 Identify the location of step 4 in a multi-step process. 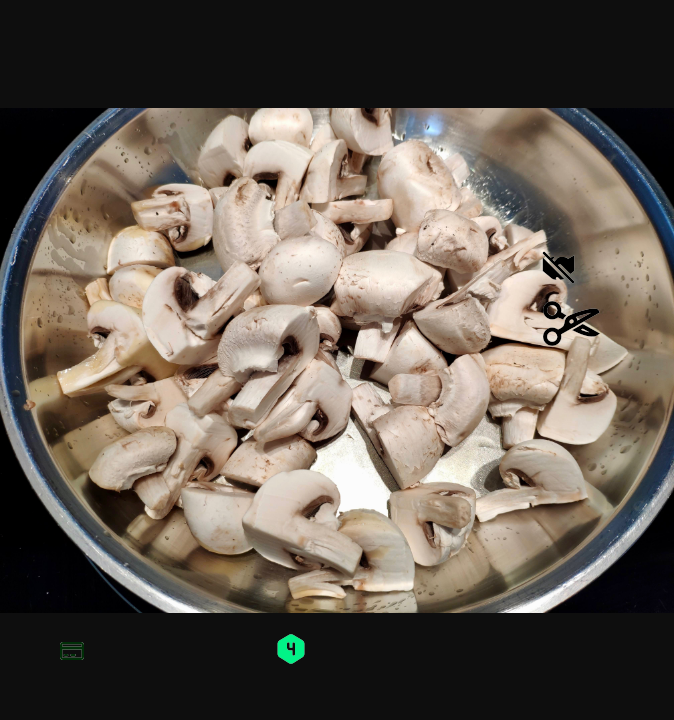
(291, 649).